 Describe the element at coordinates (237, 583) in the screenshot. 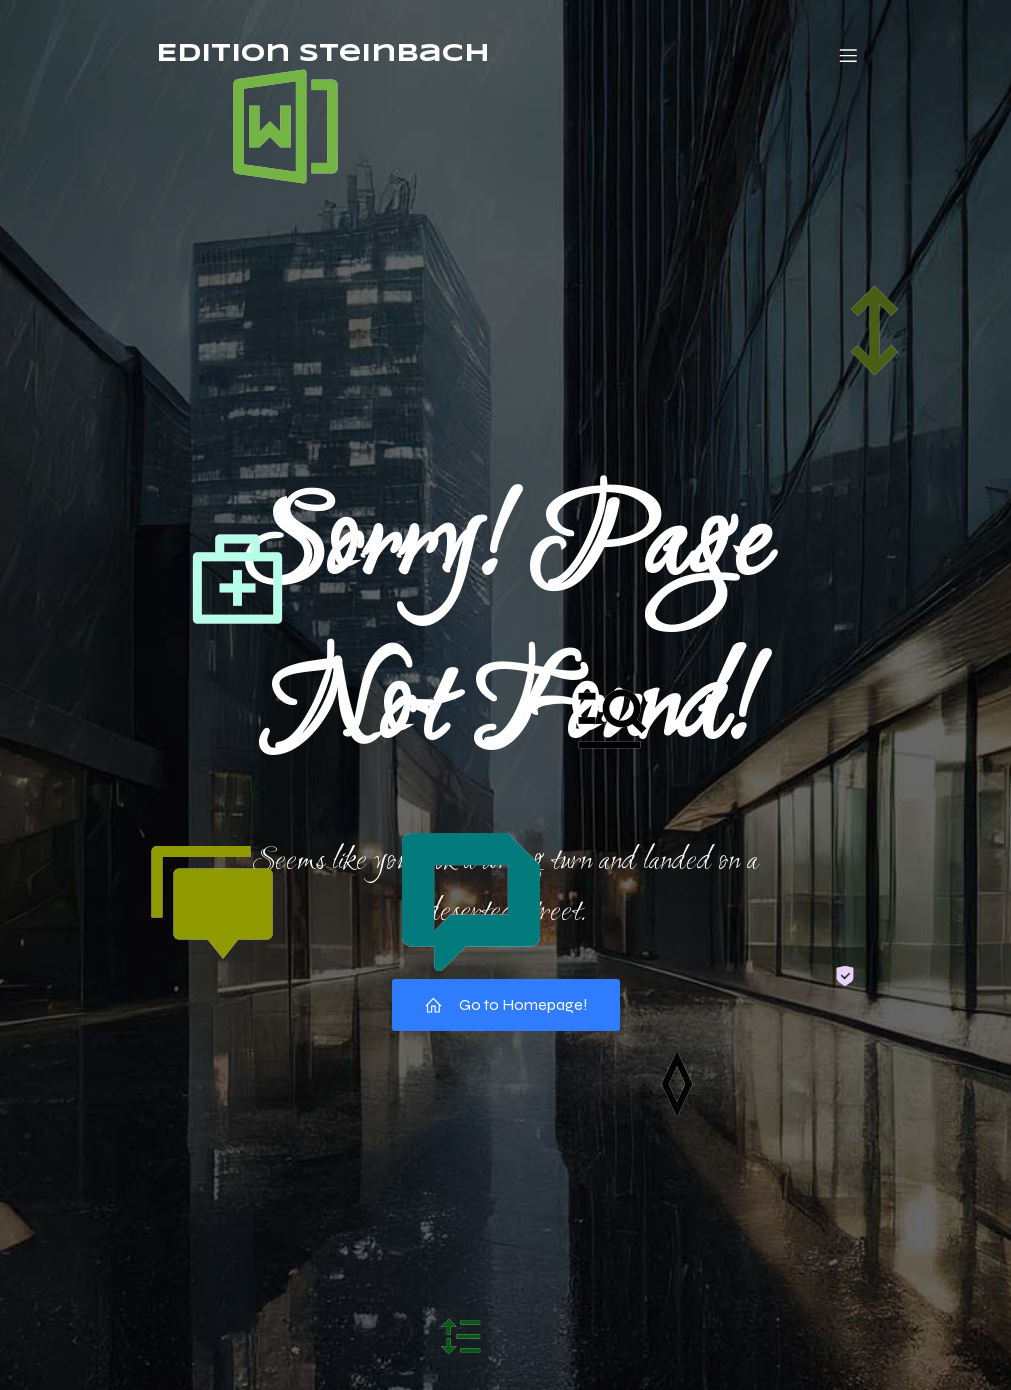

I see `access first aid or medical resources` at that location.